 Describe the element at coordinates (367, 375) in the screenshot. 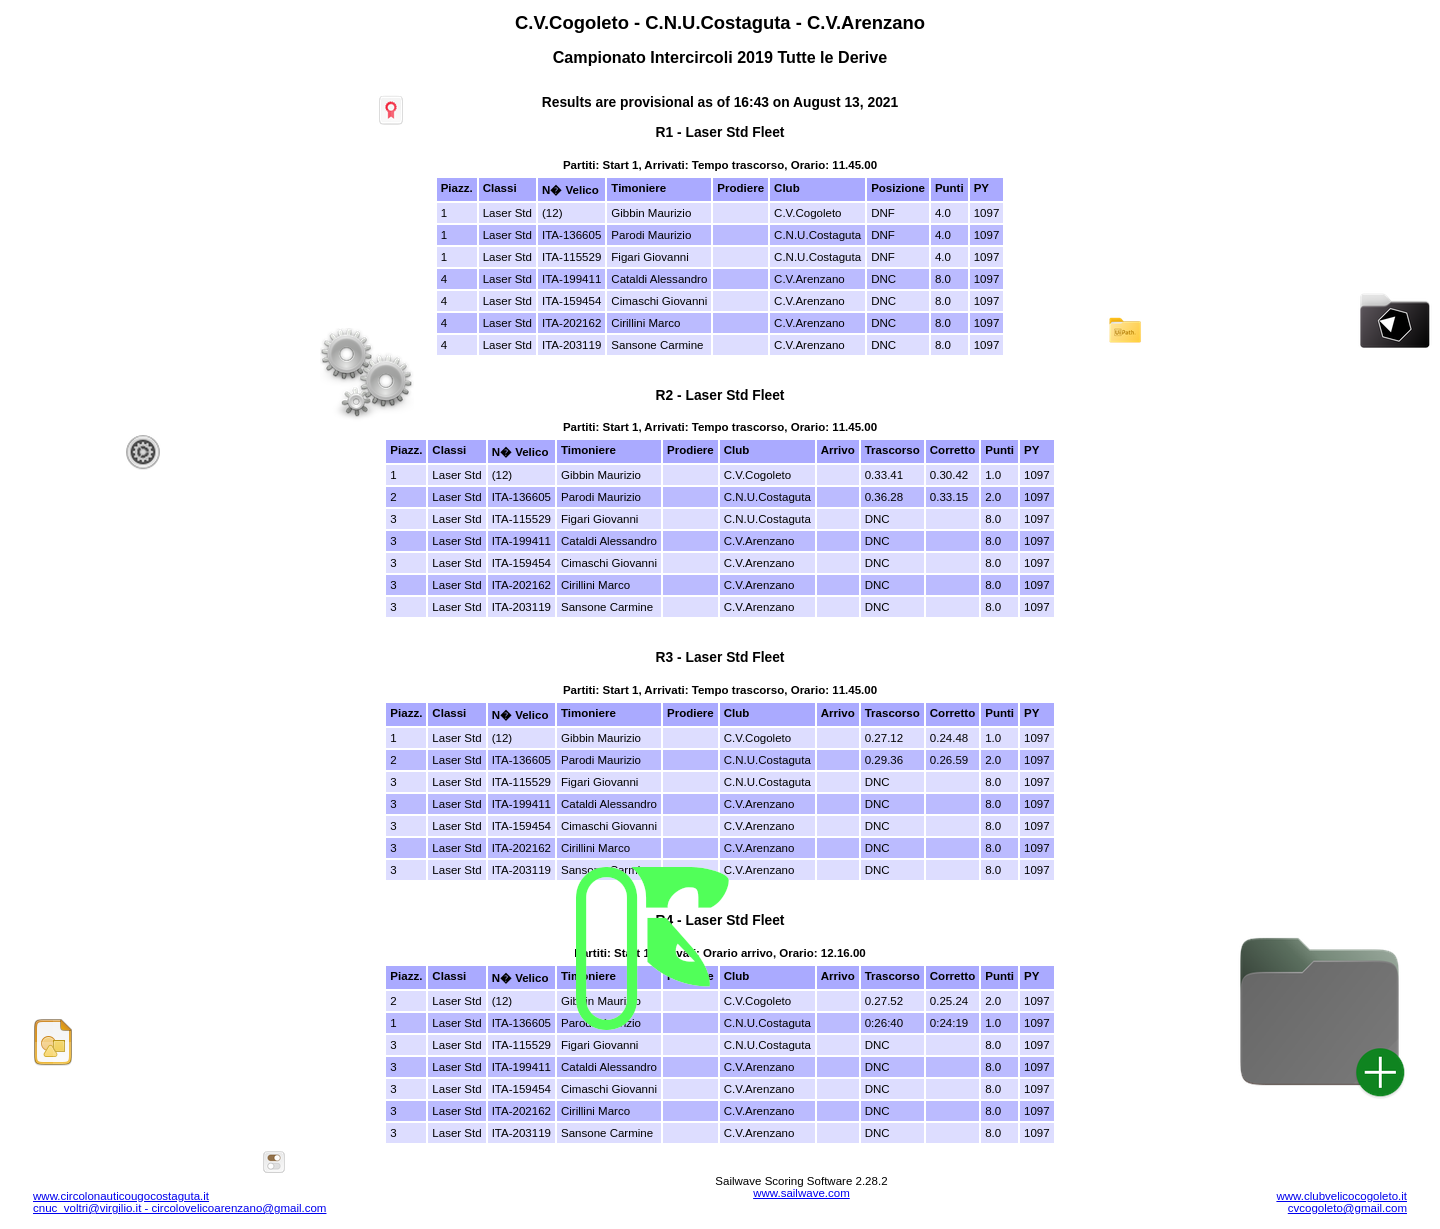

I see `run a system process or script` at that location.